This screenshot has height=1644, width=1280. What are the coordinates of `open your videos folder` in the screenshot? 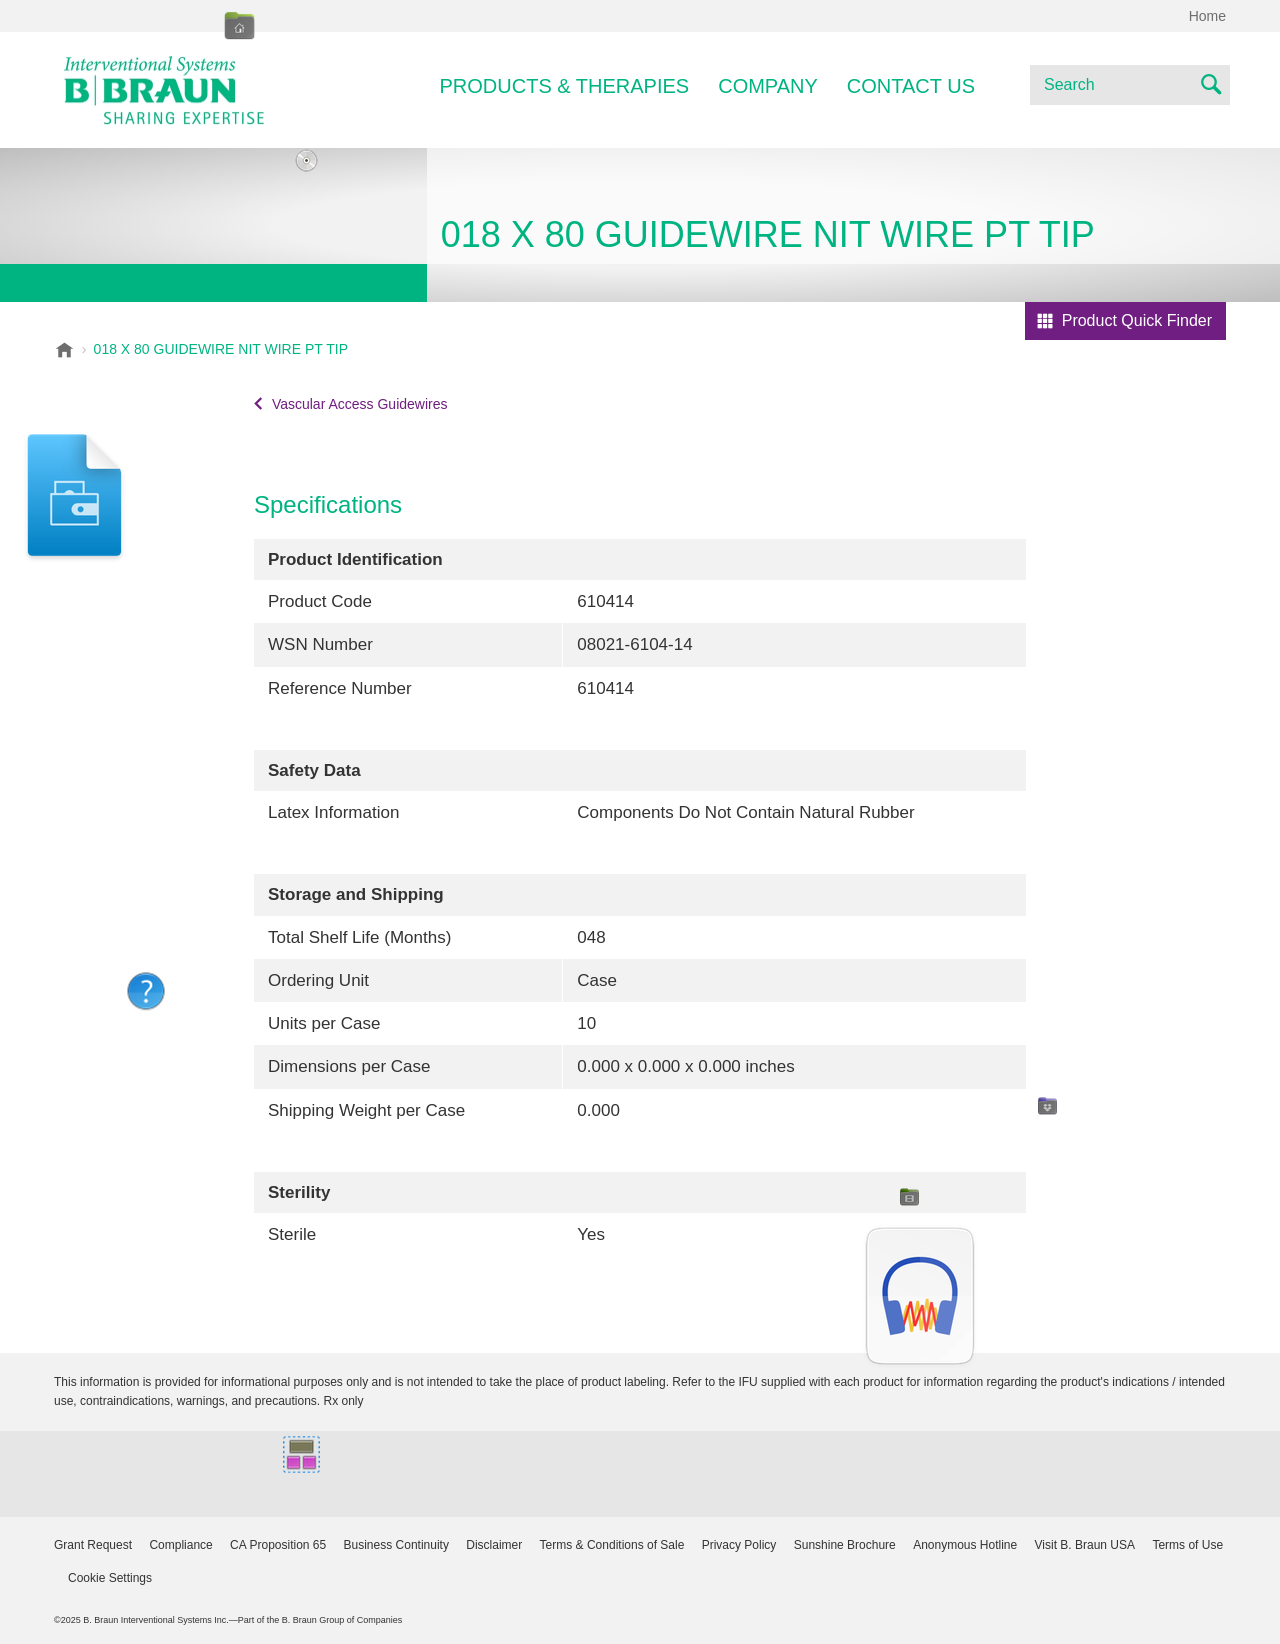 It's located at (909, 1196).